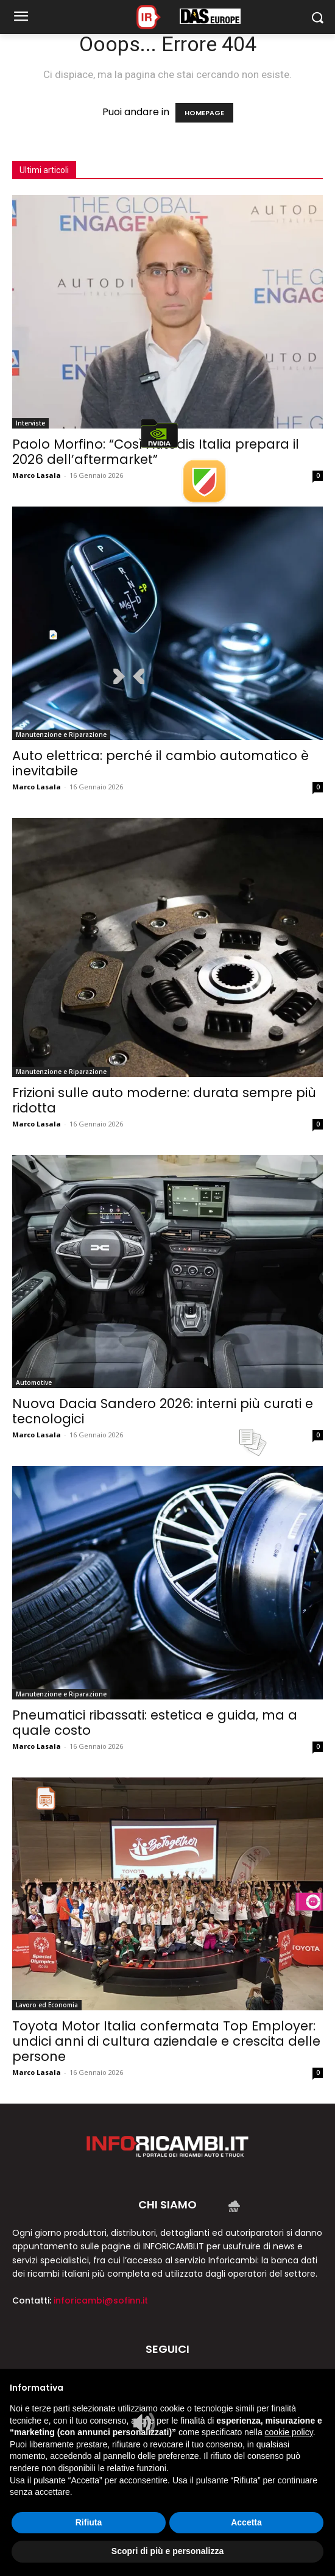  I want to click on indicates rainy weather conditions, so click(234, 2206).